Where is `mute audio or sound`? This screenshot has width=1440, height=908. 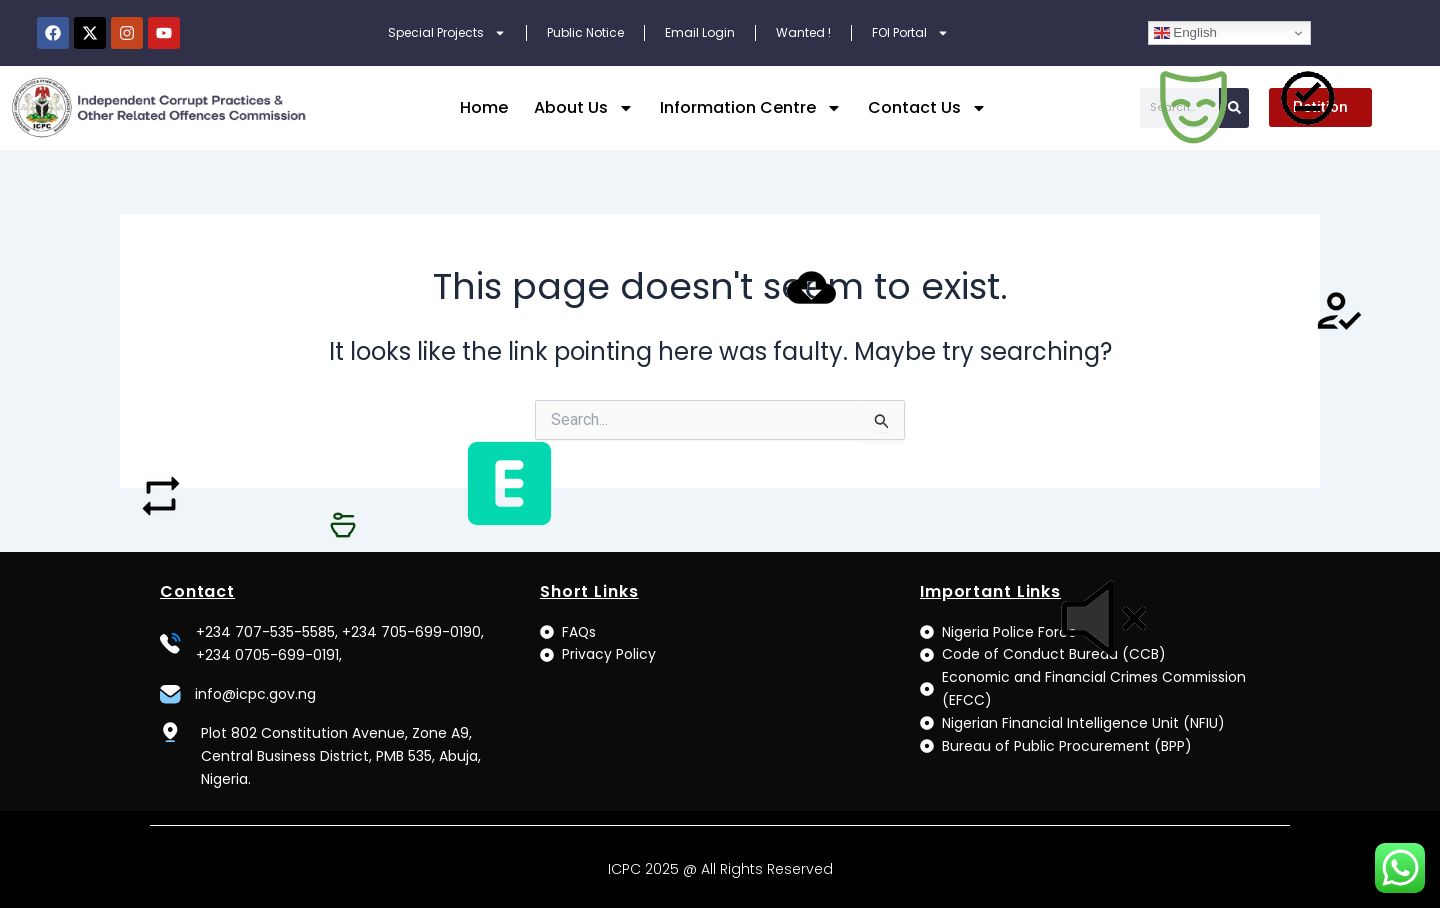 mute audio or sound is located at coordinates (1099, 618).